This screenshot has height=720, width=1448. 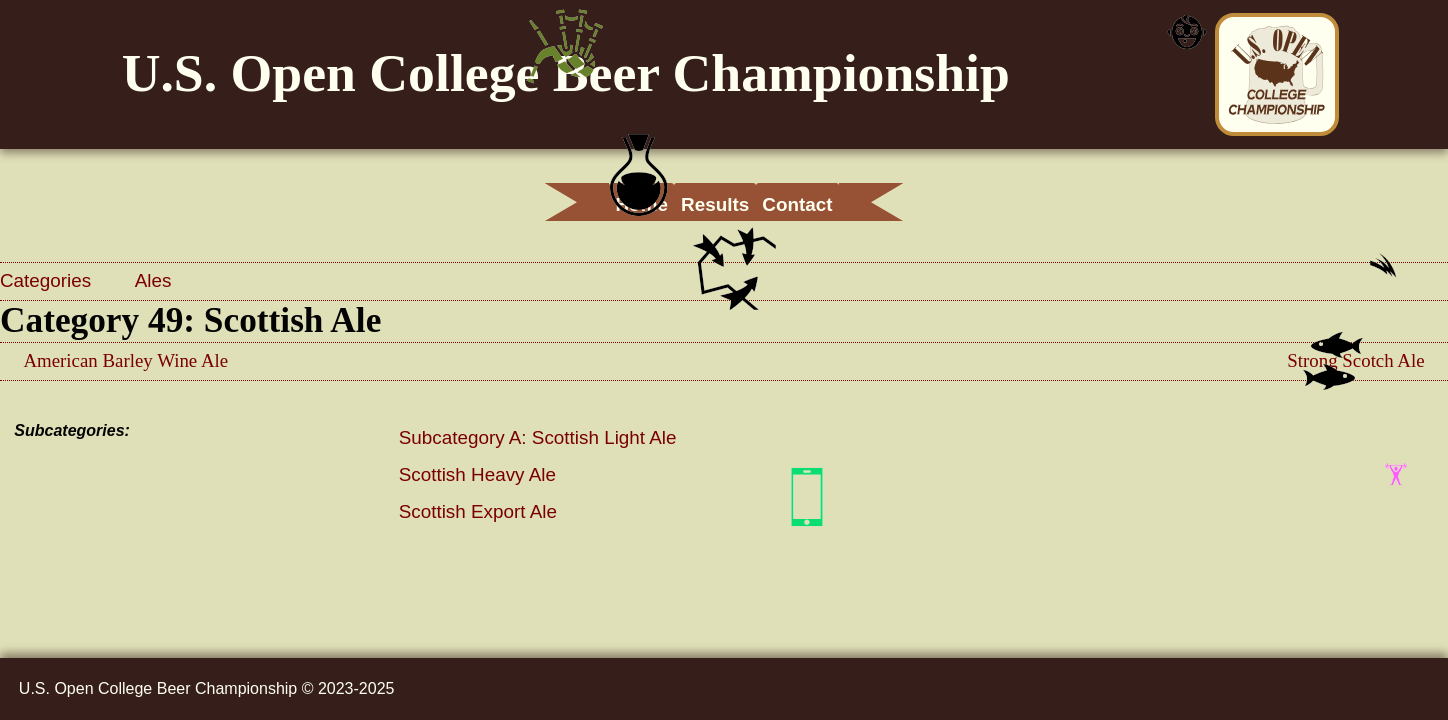 I want to click on browse traditional or folk music instruments, so click(x=564, y=46).